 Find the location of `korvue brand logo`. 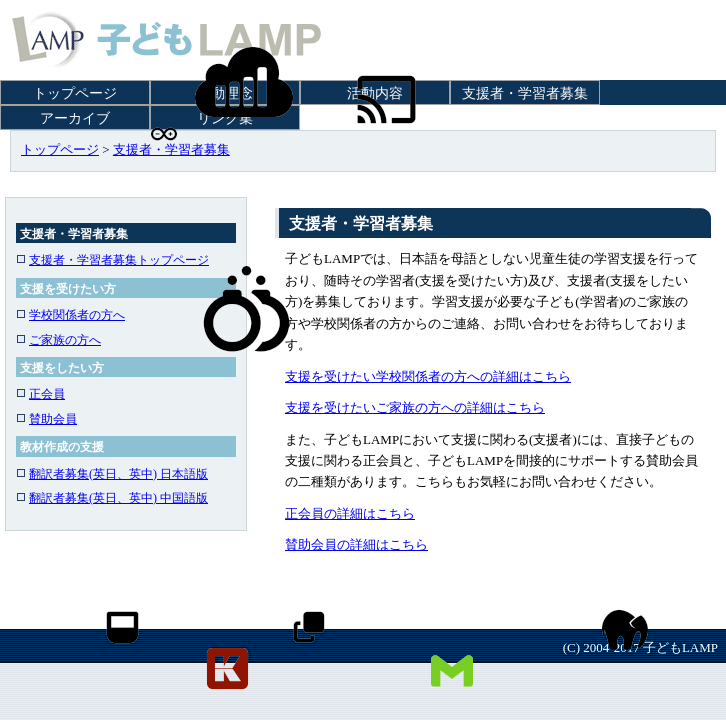

korvue brand logo is located at coordinates (227, 668).